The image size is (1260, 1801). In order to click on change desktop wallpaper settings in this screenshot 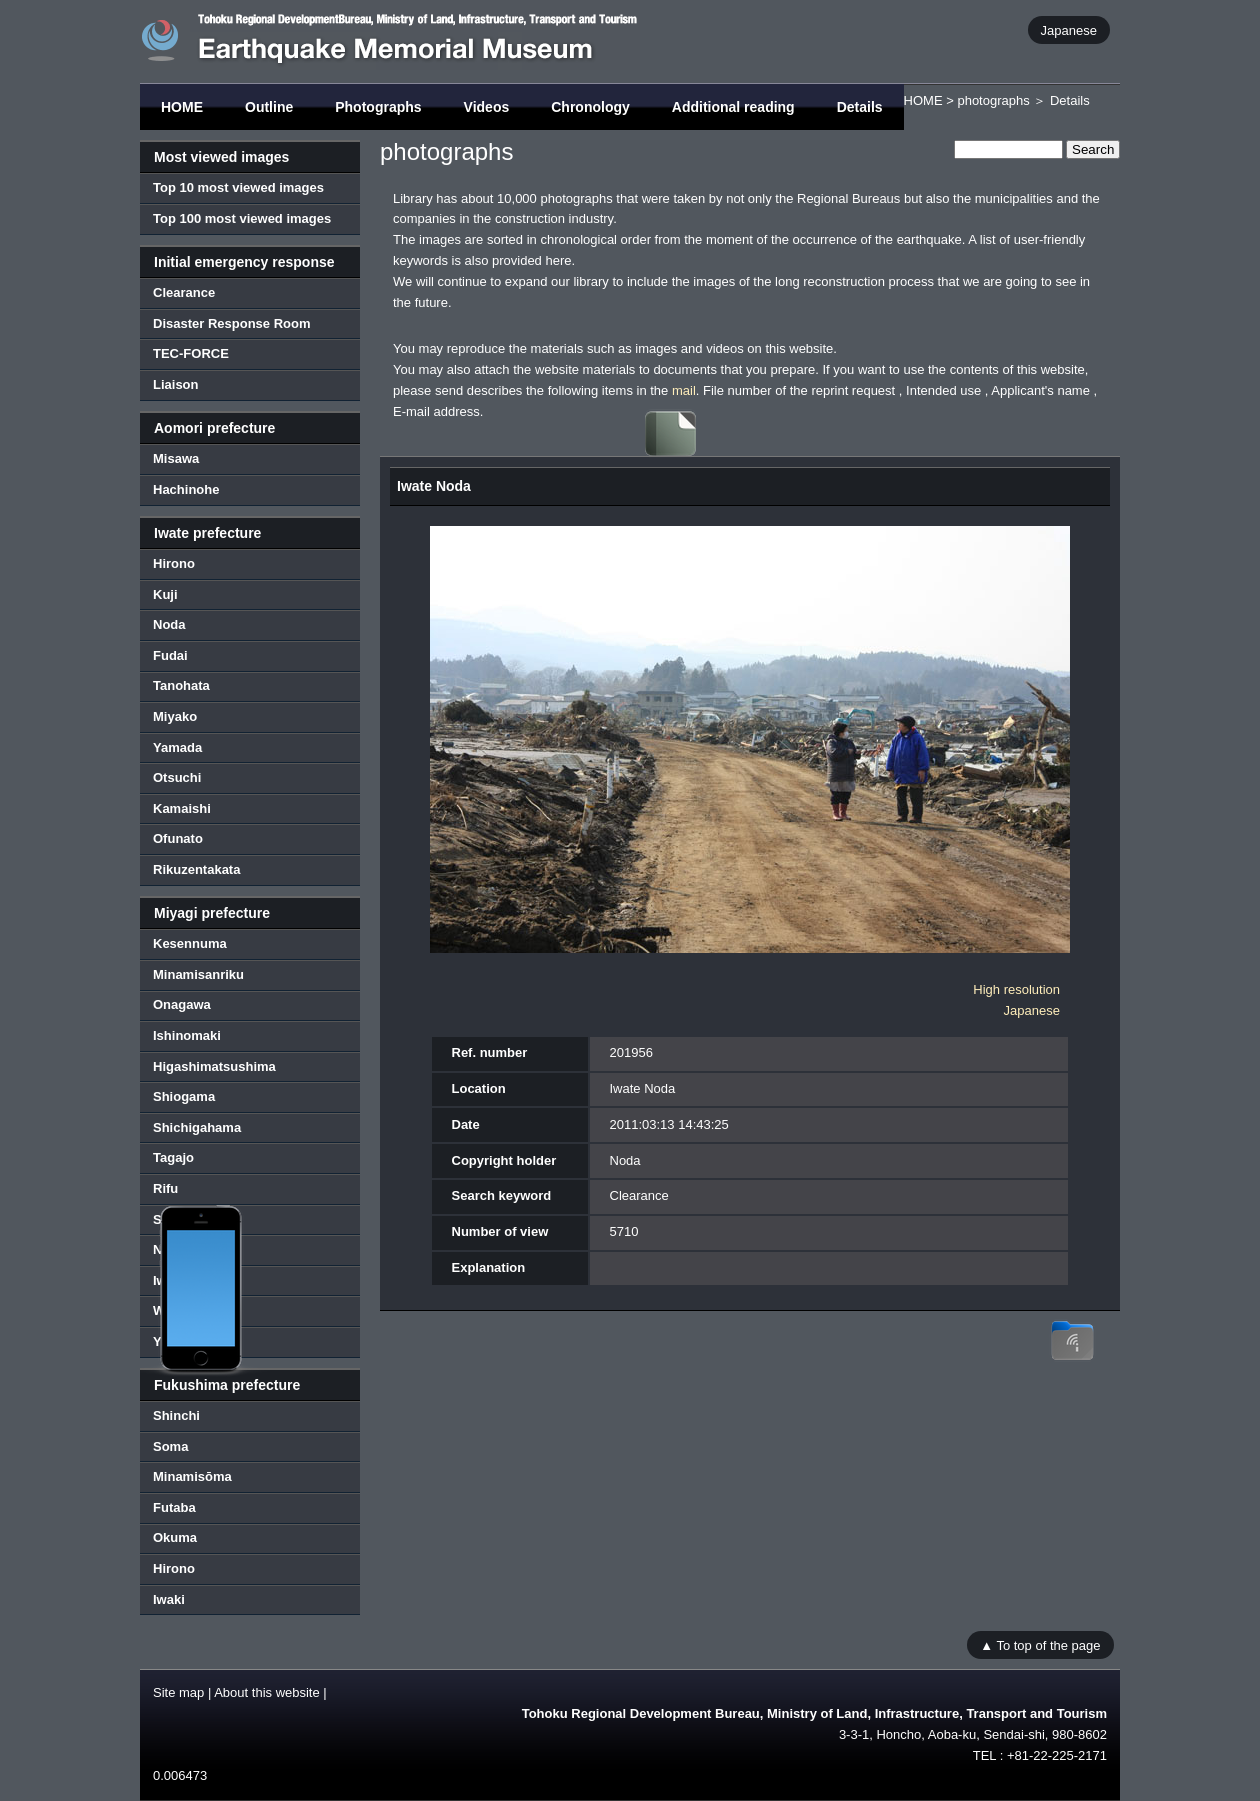, I will do `click(670, 432)`.